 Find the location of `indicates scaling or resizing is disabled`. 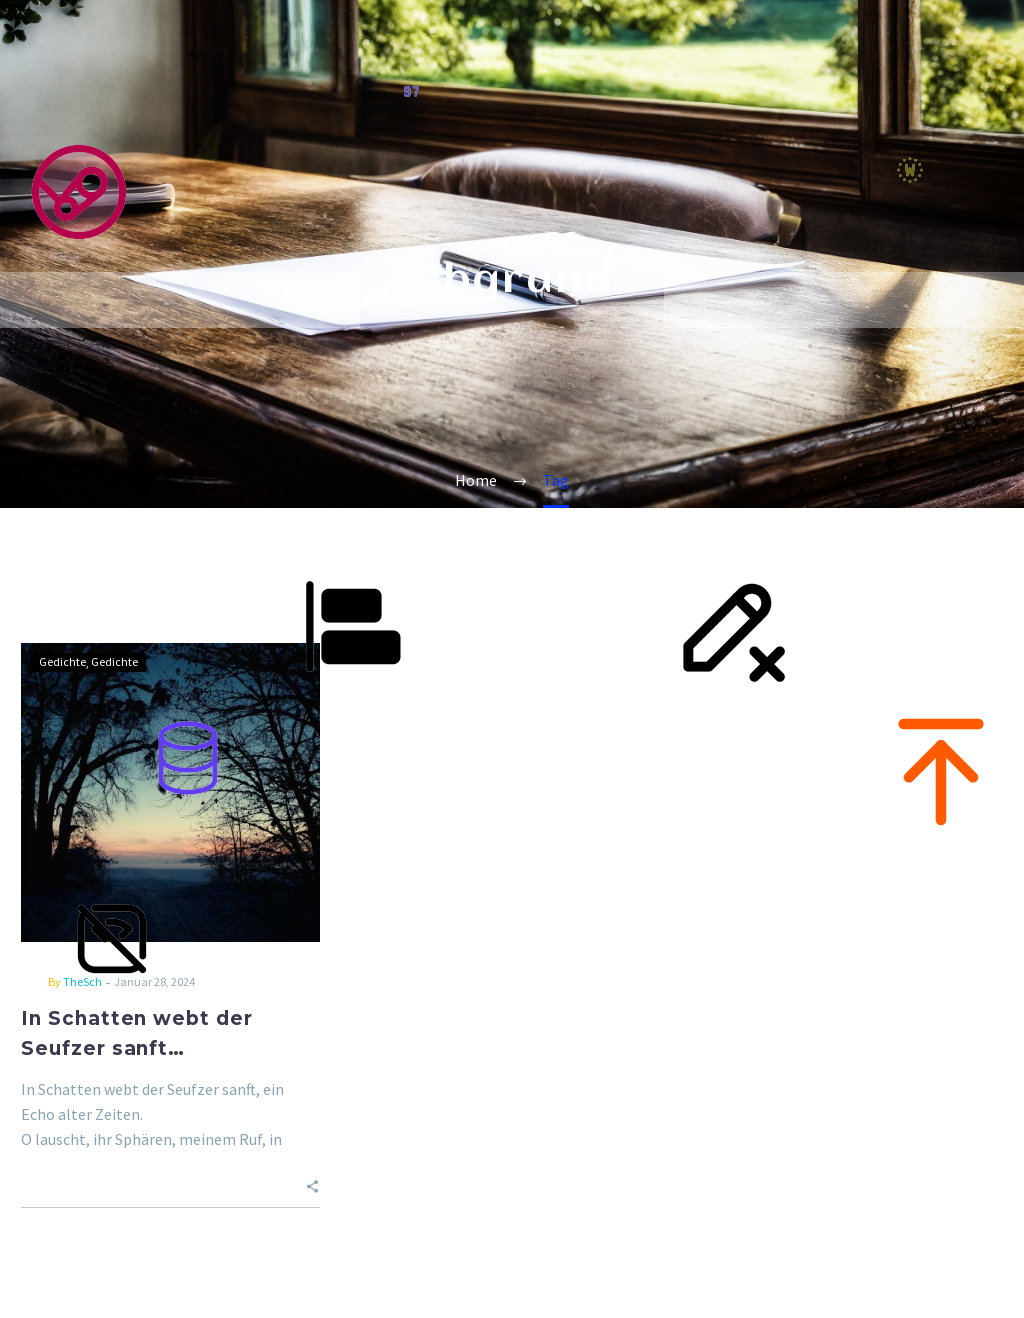

indicates scaling or resizing is disabled is located at coordinates (112, 939).